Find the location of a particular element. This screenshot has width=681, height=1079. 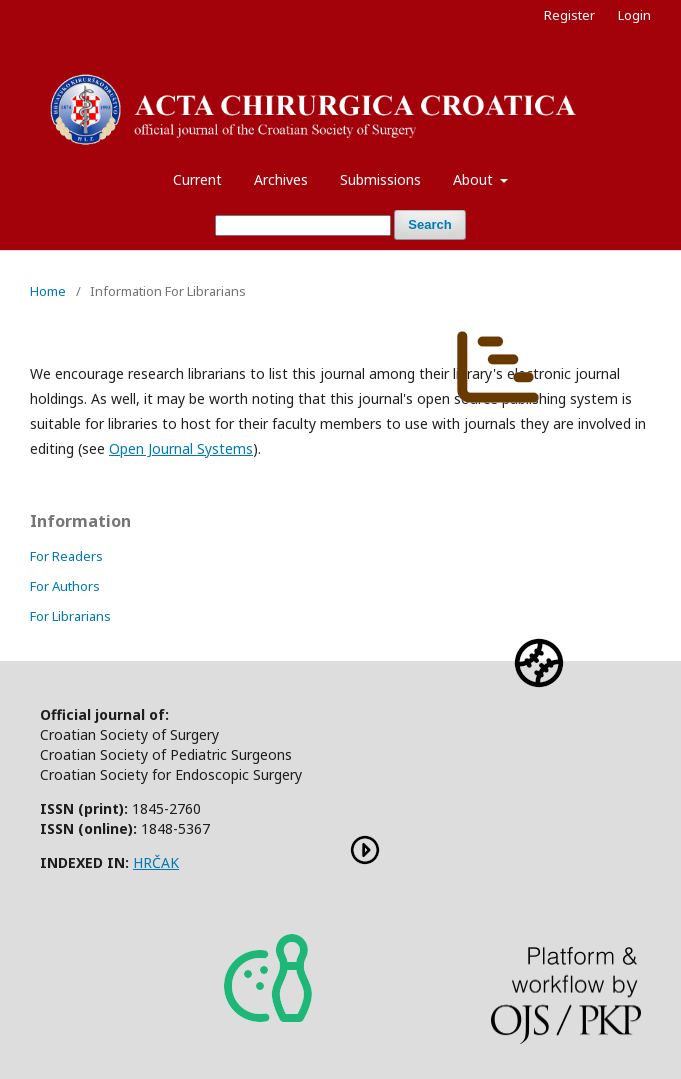

browse bowling alleys nearby is located at coordinates (268, 978).